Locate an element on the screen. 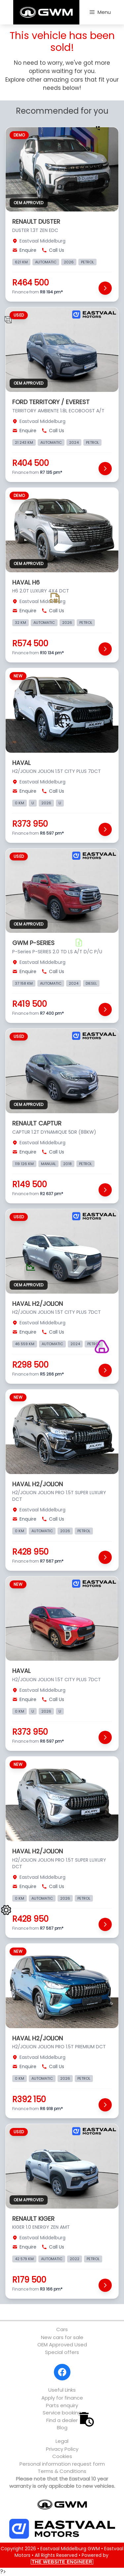 The height and width of the screenshot is (2576, 124). find nearby financial services or ATMs is located at coordinates (75, 526).